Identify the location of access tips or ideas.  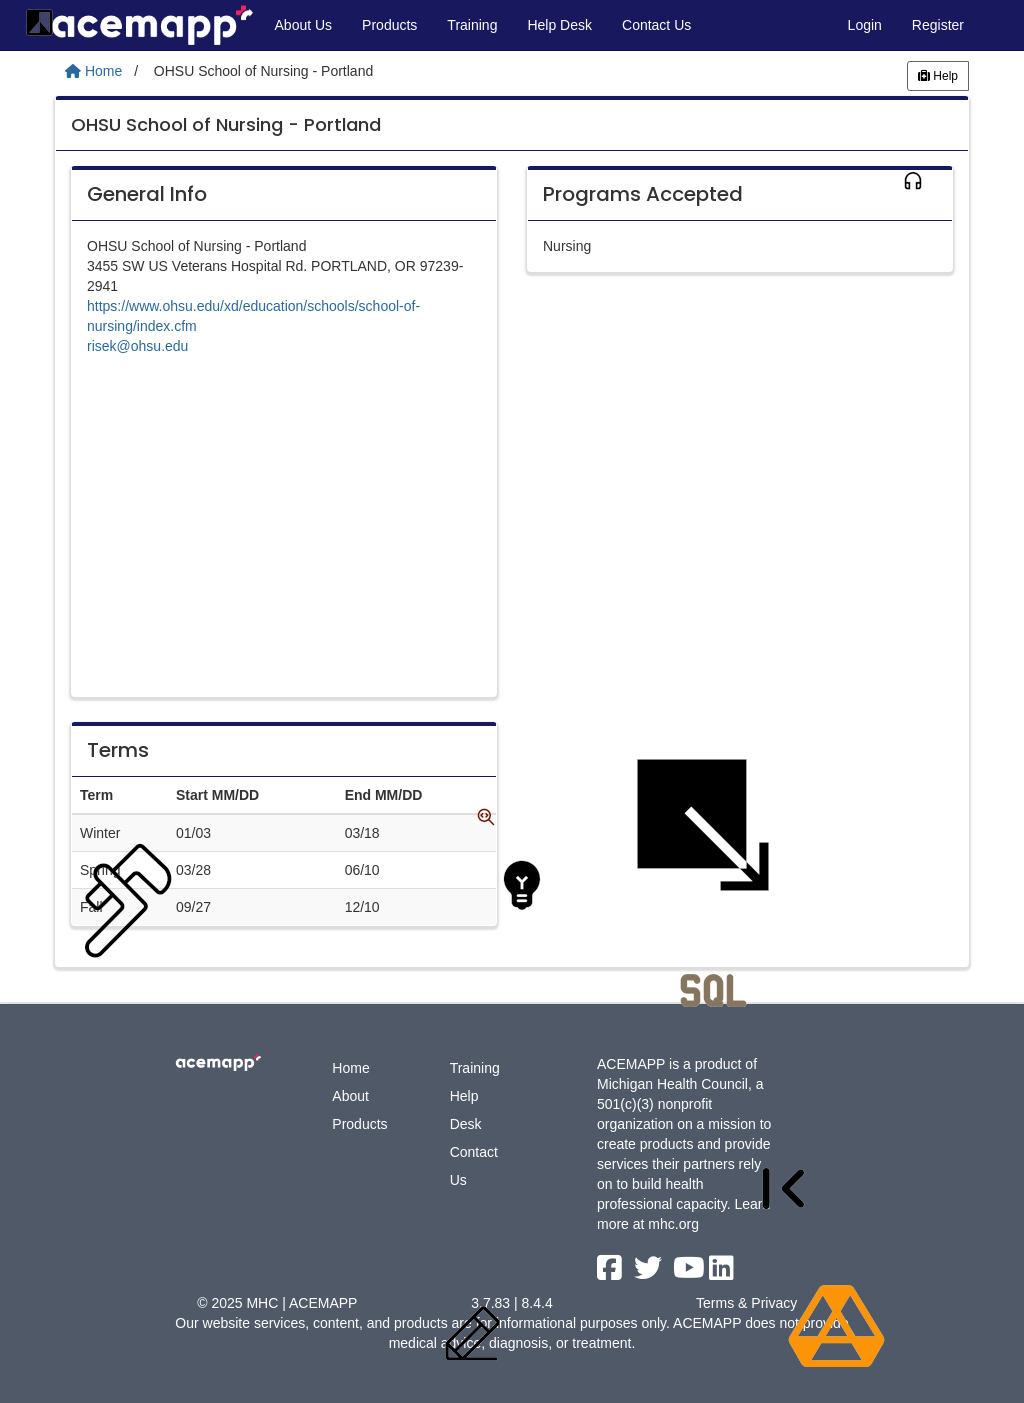
(522, 884).